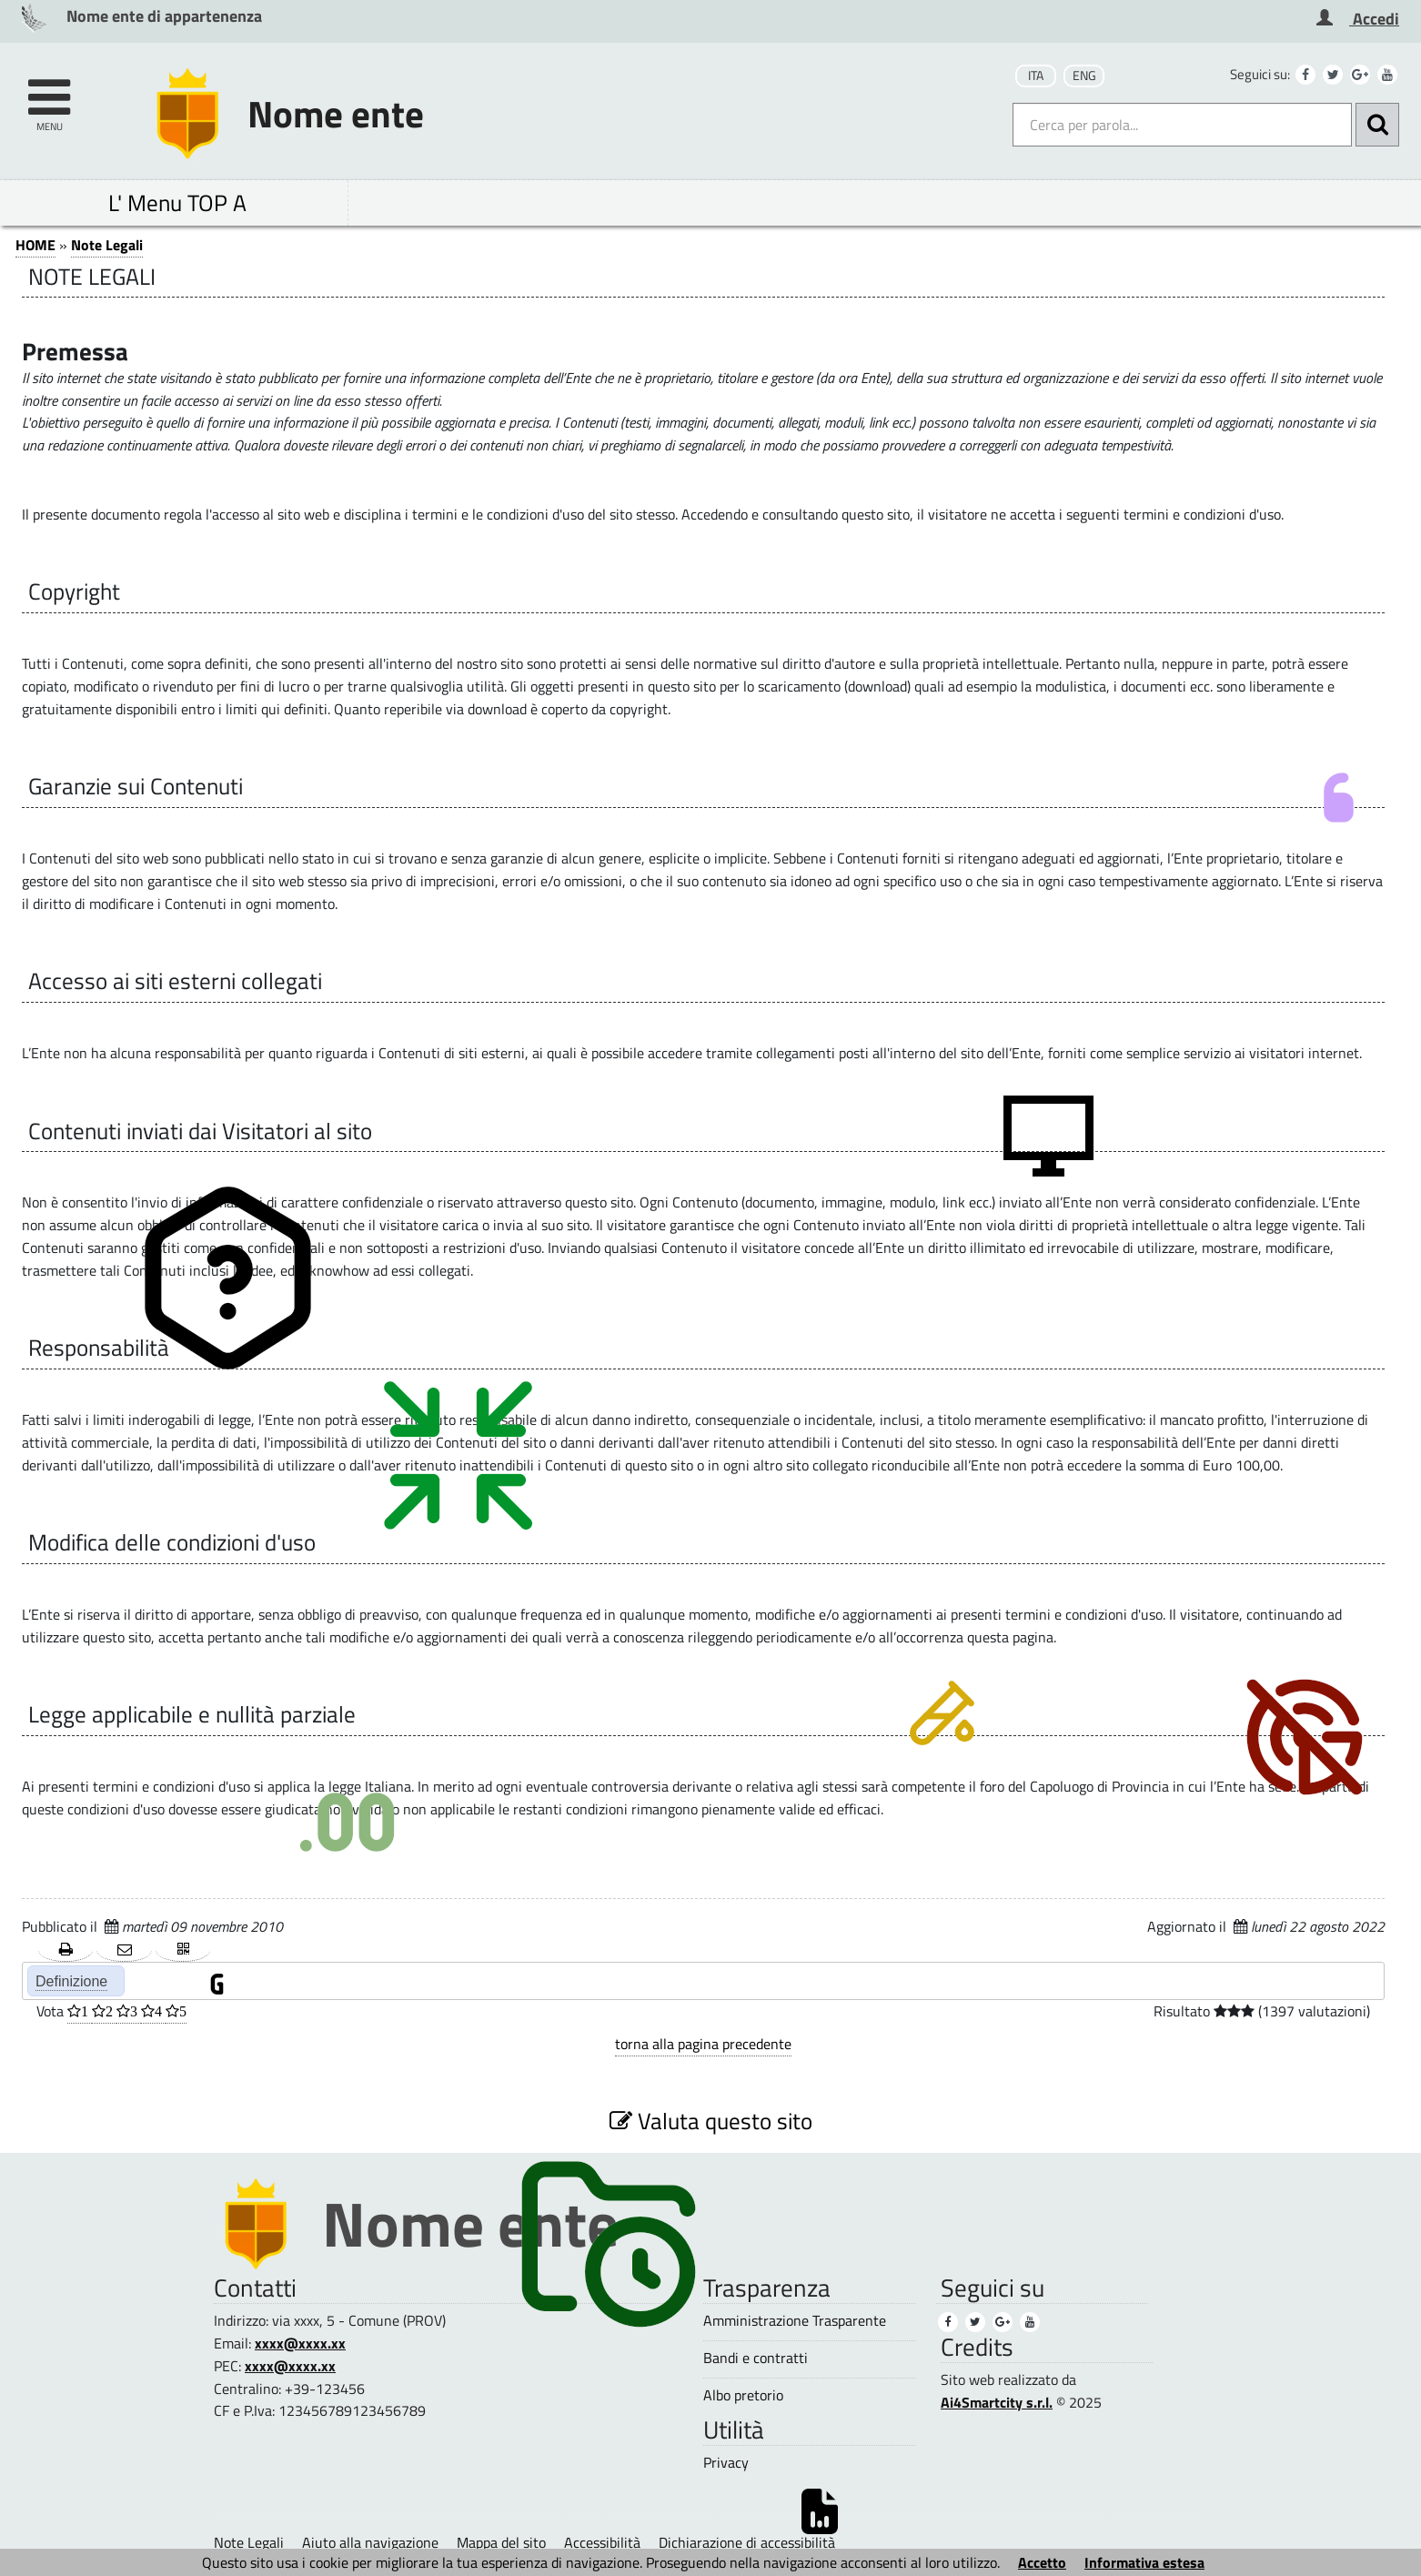 Image resolution: width=1421 pixels, height=2576 pixels. I want to click on view file history or recent activity, so click(609, 2240).